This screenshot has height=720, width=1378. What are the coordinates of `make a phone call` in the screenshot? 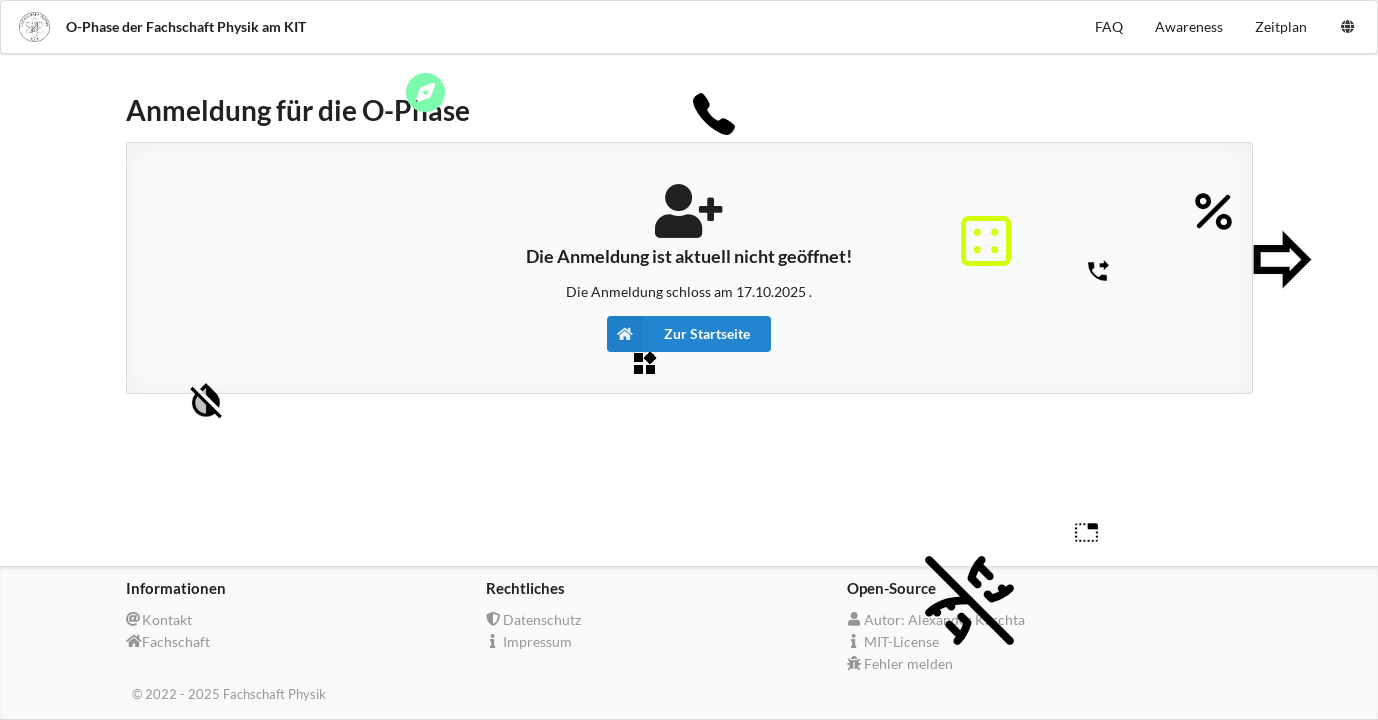 It's located at (714, 114).